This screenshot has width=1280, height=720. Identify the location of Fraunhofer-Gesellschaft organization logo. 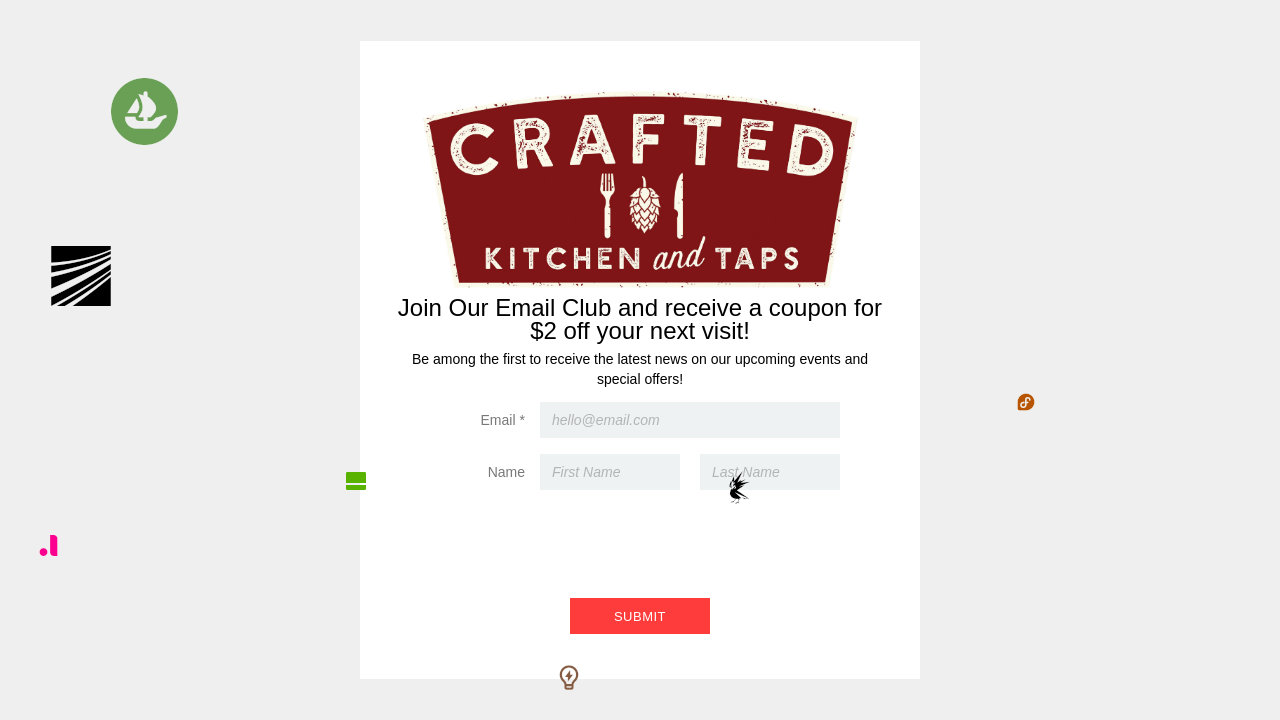
(81, 276).